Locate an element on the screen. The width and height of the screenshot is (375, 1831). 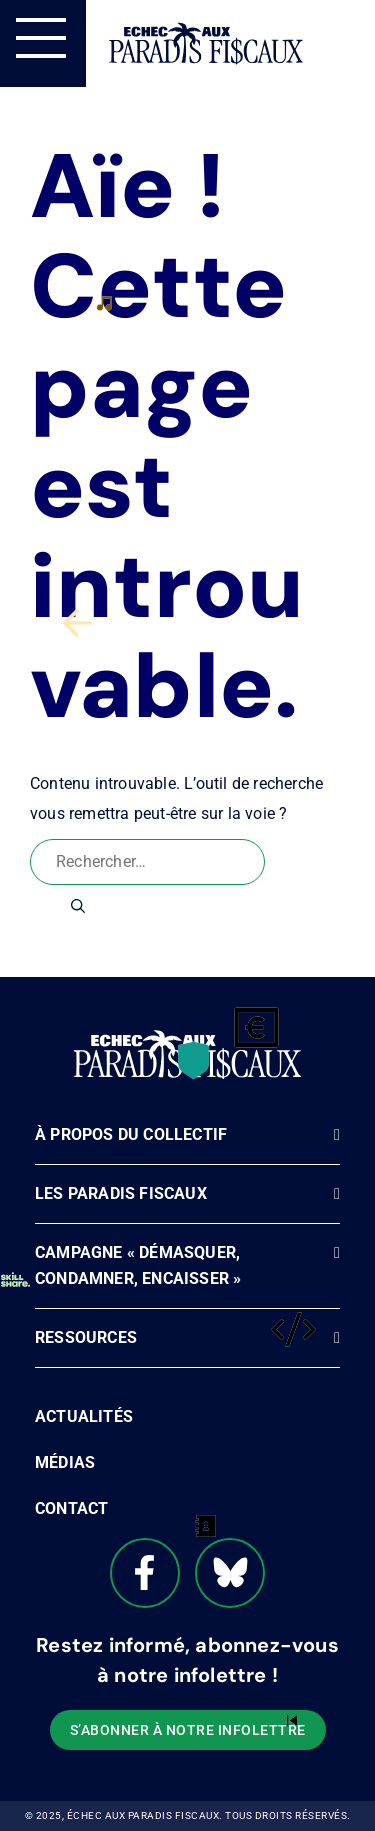
indicates secure or protected status is located at coordinates (193, 1060).